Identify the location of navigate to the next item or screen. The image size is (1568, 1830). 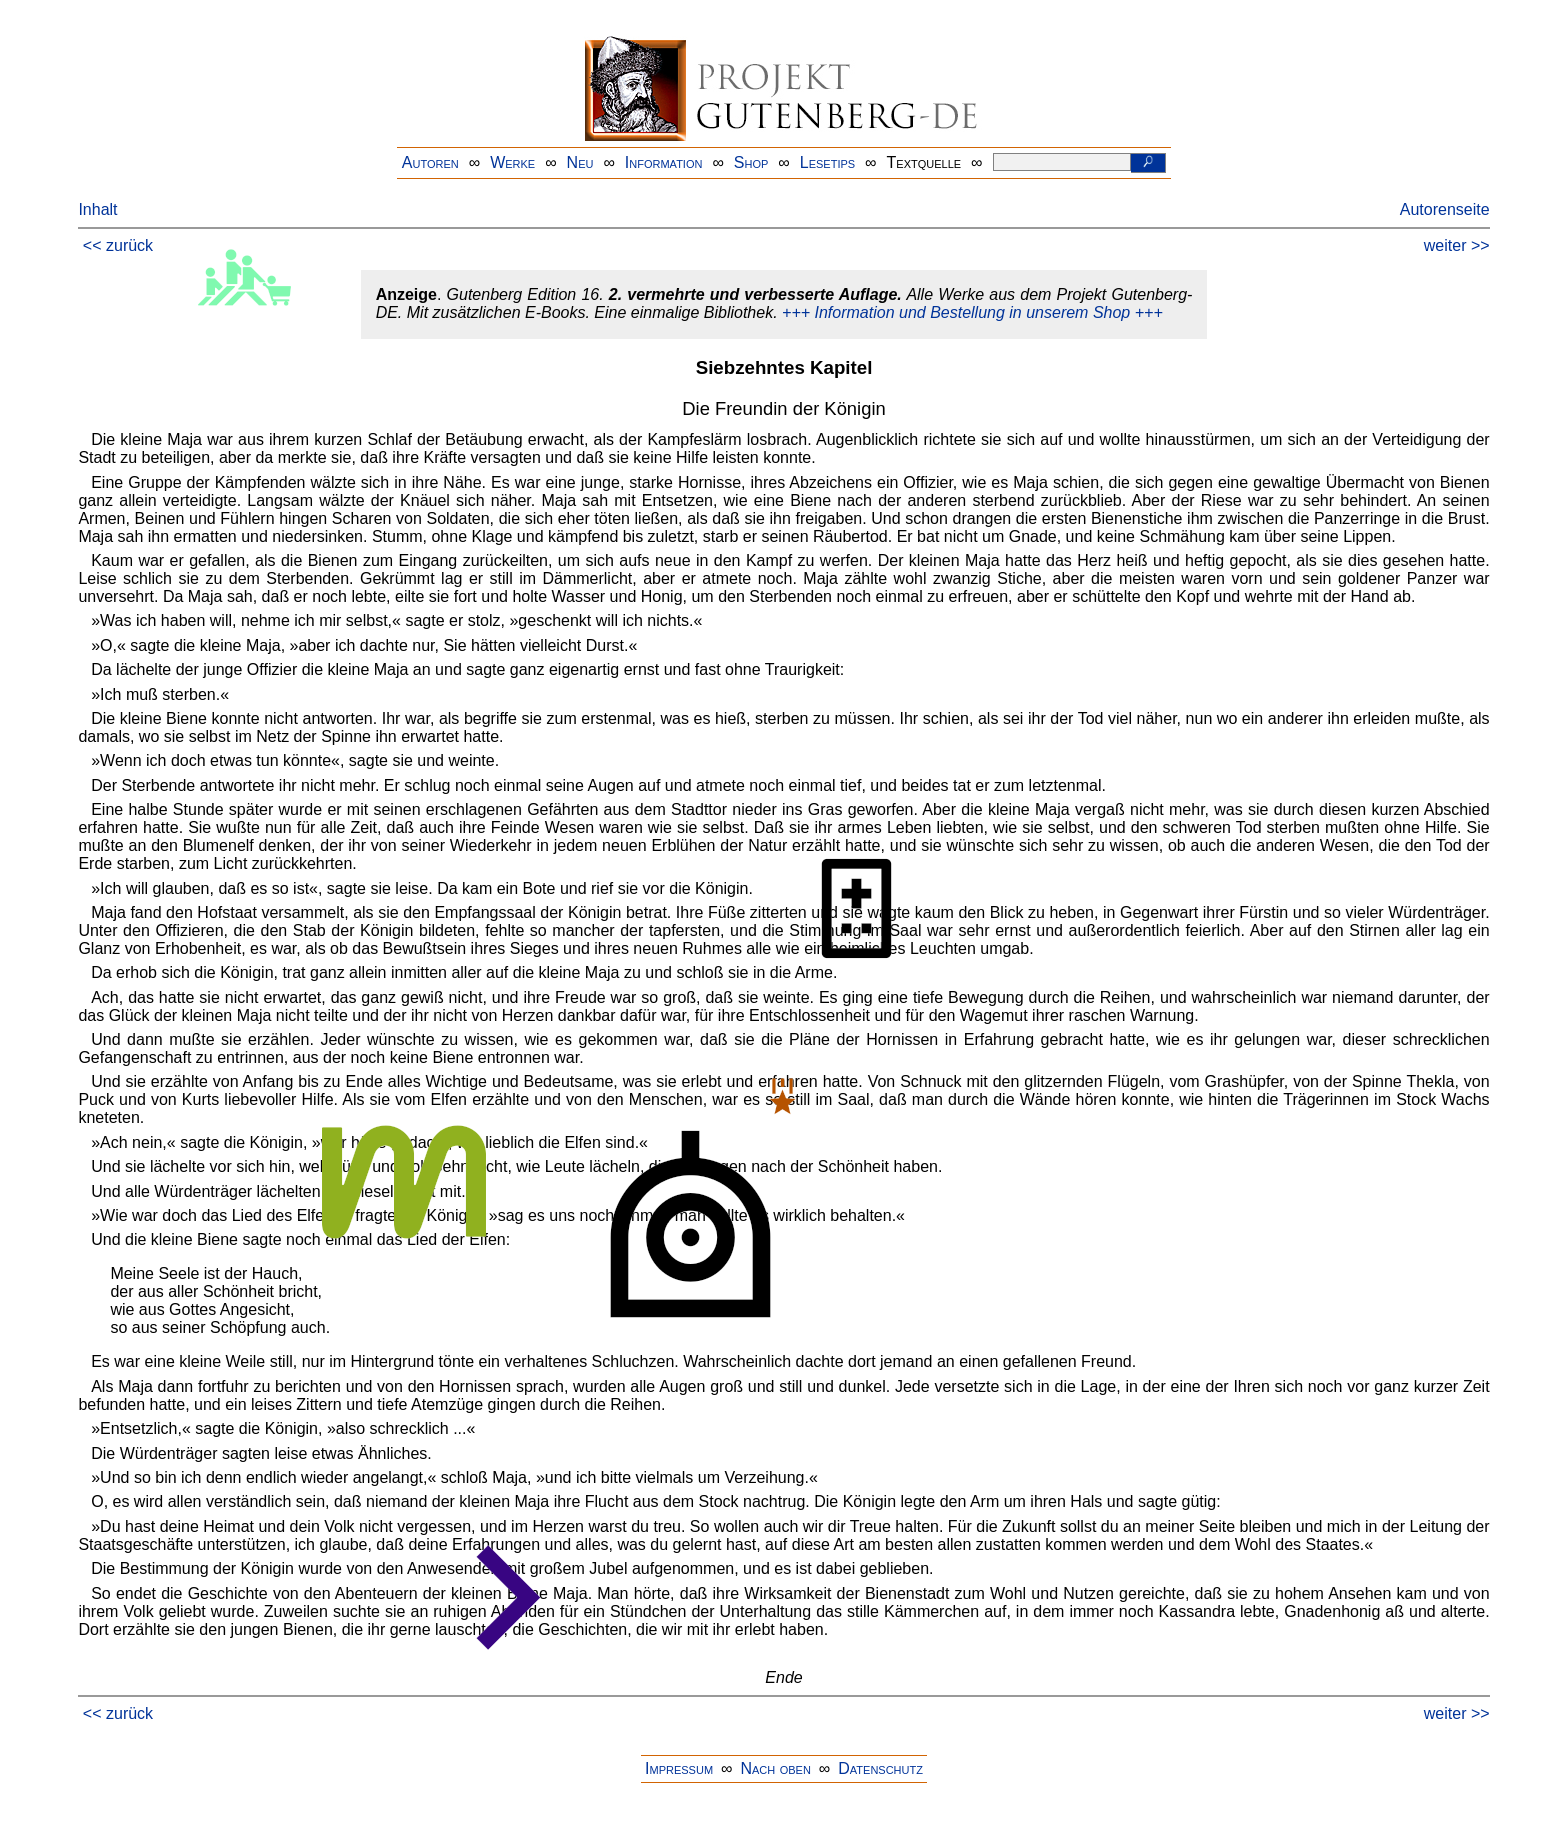
(507, 1597).